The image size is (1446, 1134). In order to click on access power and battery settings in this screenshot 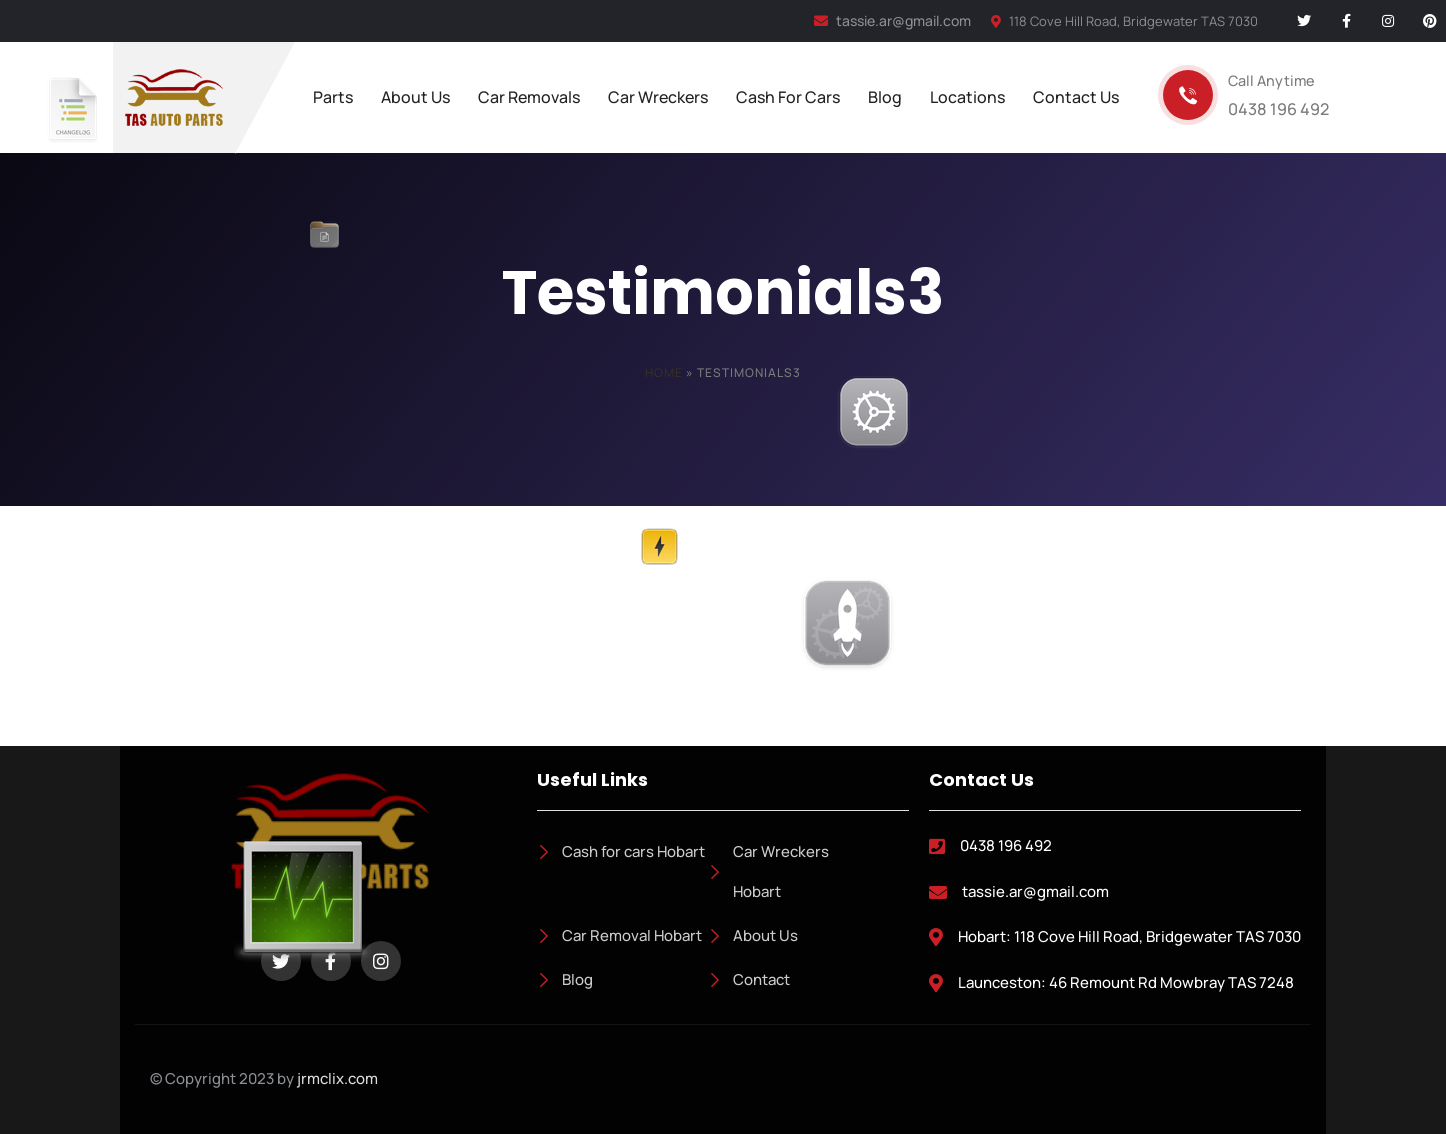, I will do `click(659, 546)`.